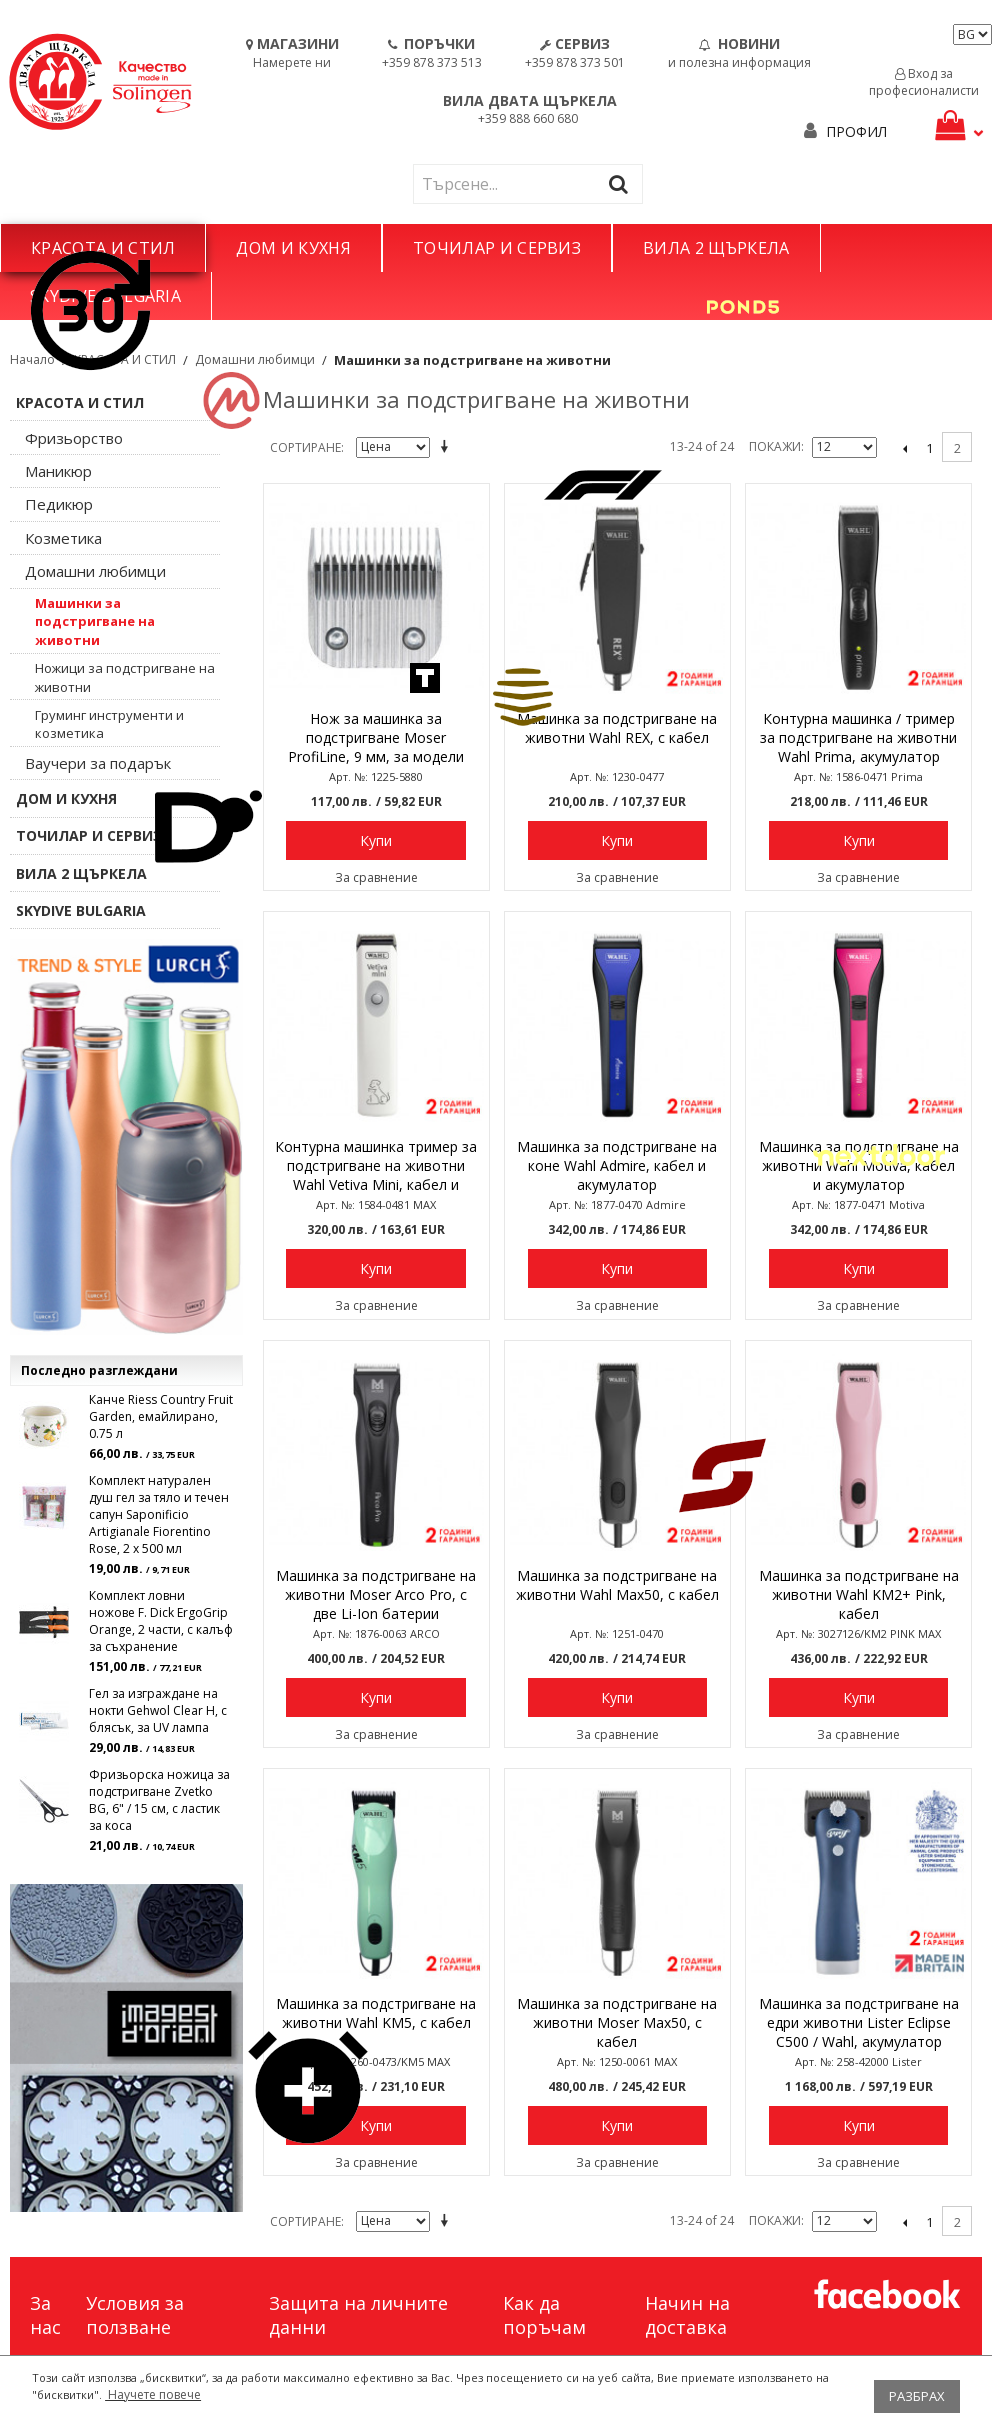  Describe the element at coordinates (523, 697) in the screenshot. I see `open the Hive app` at that location.